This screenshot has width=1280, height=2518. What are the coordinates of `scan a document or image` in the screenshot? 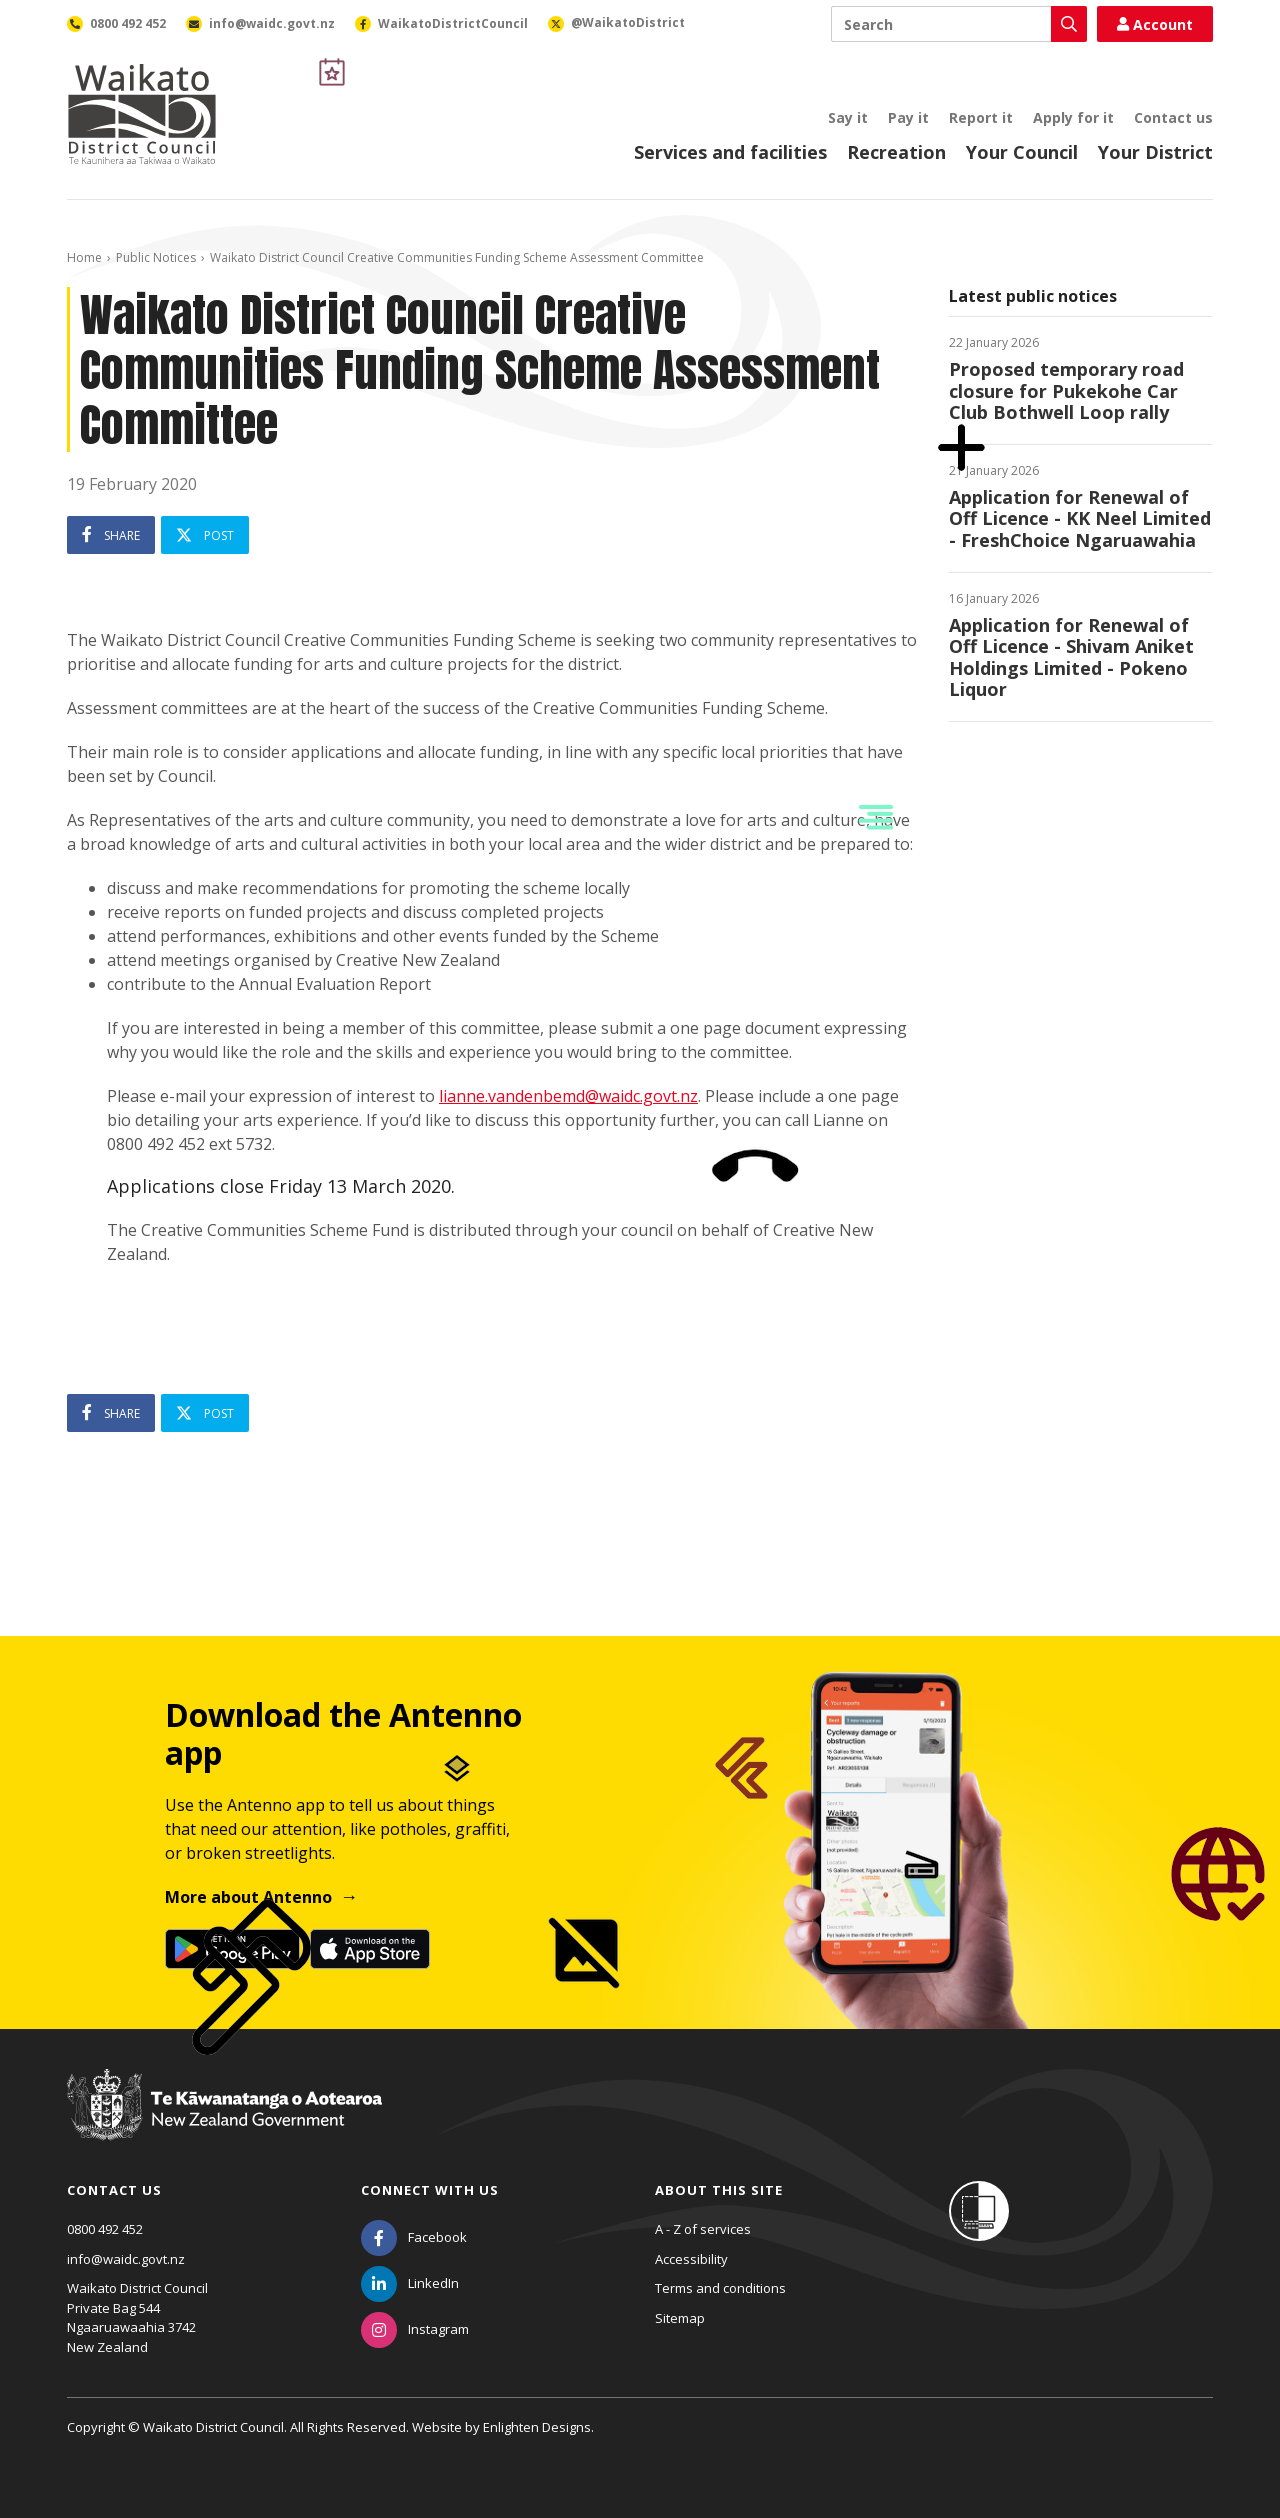 It's located at (921, 1863).